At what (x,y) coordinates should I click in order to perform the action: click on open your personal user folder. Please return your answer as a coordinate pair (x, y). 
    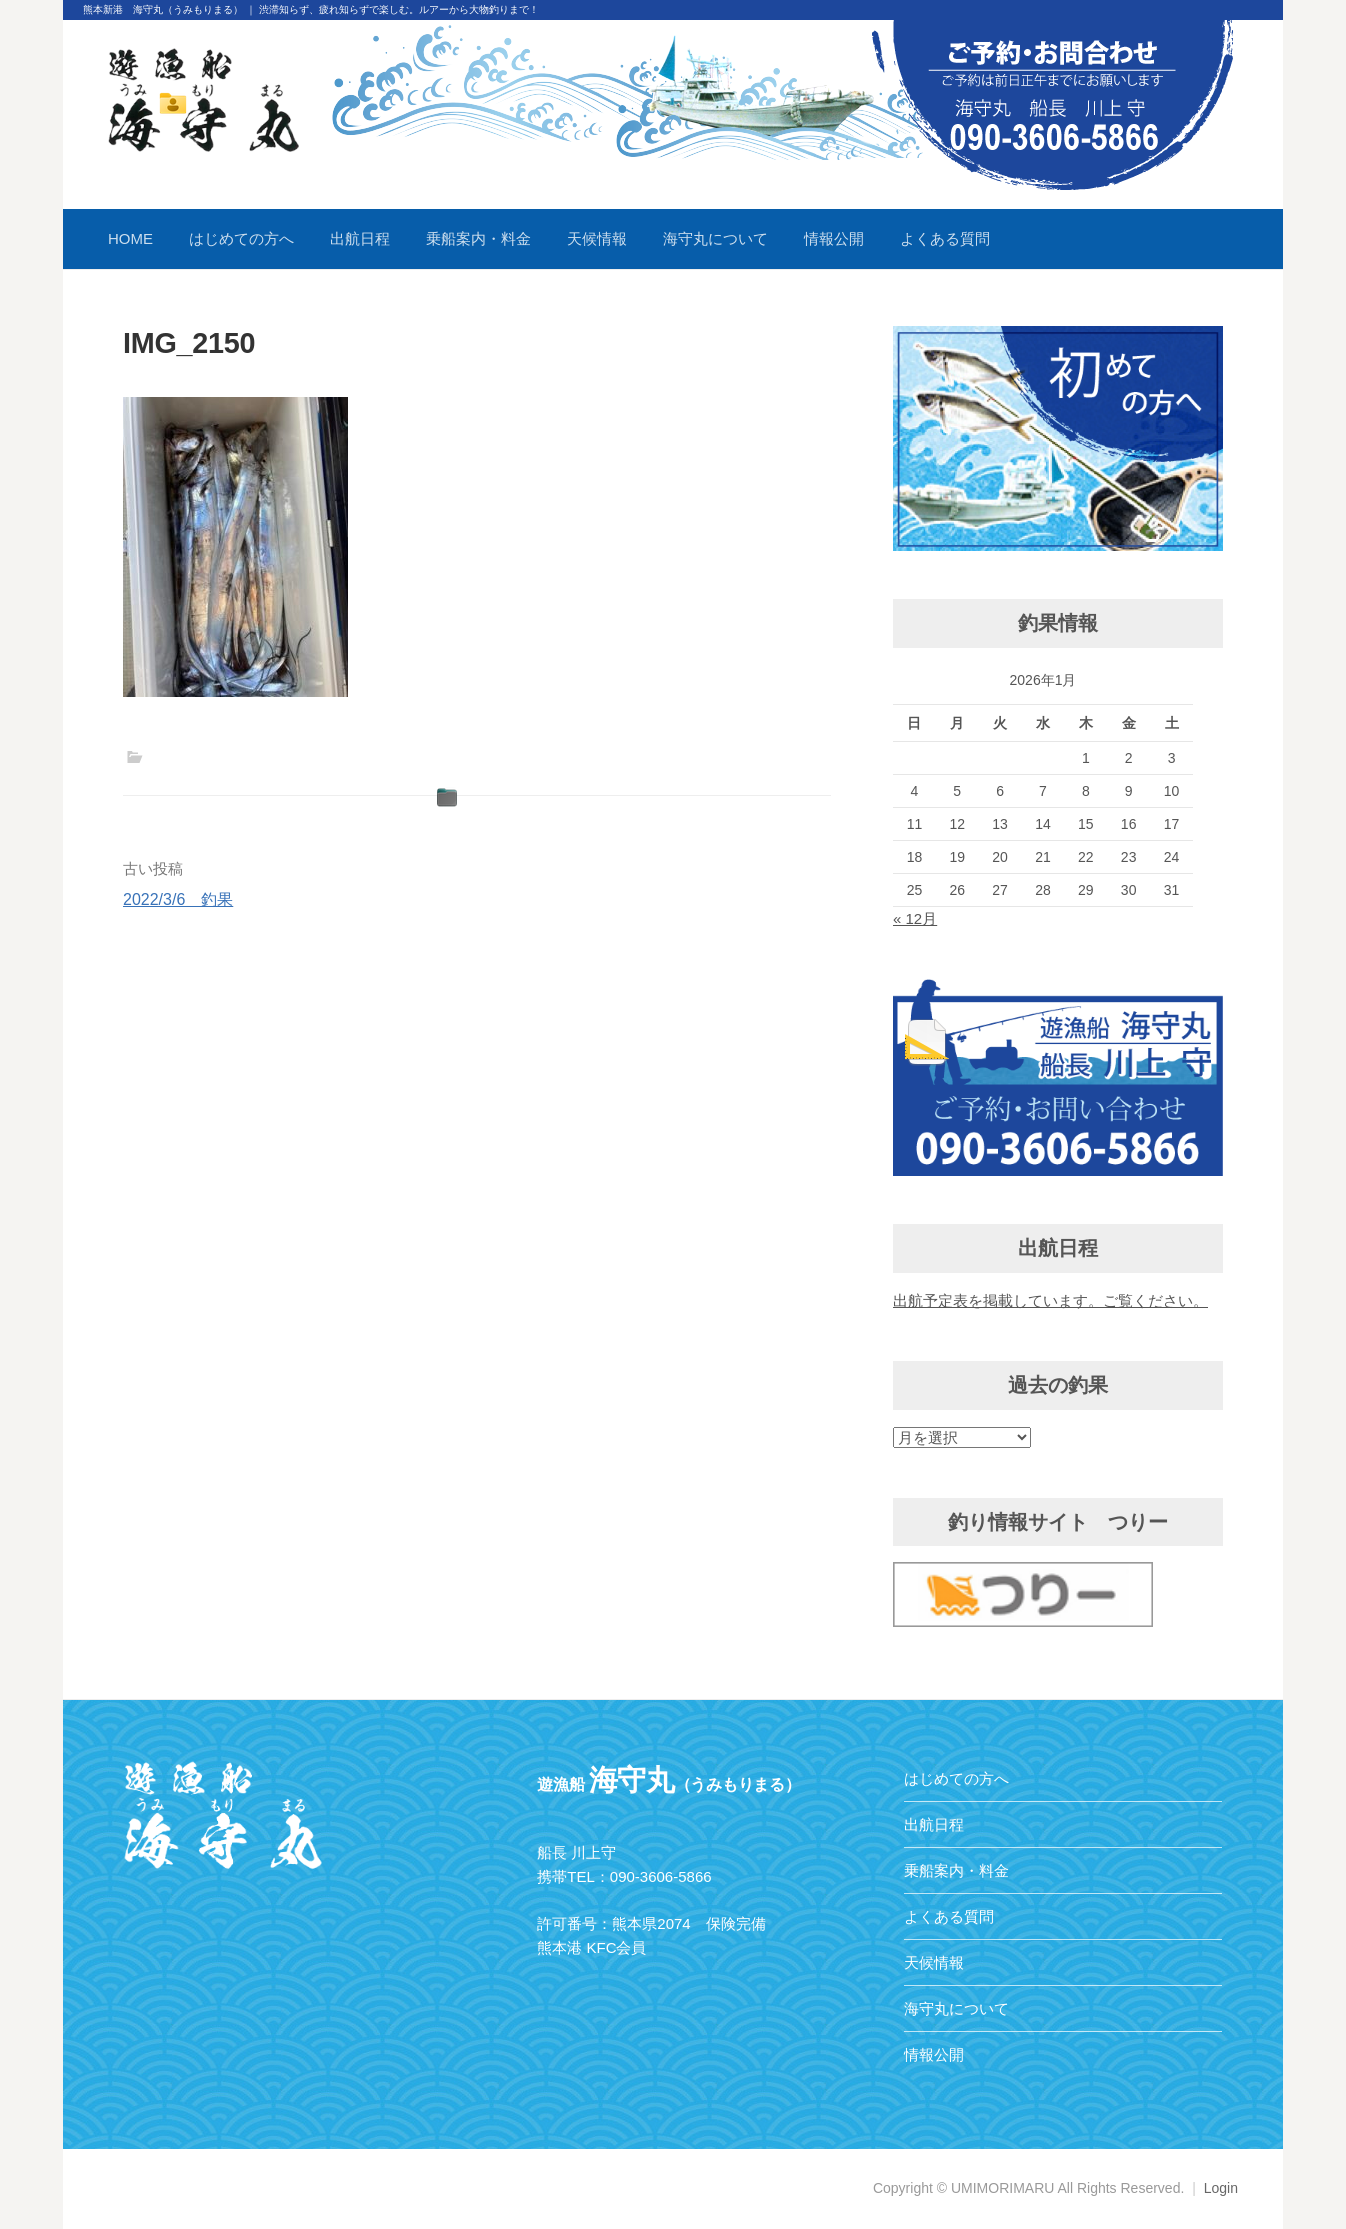
    Looking at the image, I should click on (173, 104).